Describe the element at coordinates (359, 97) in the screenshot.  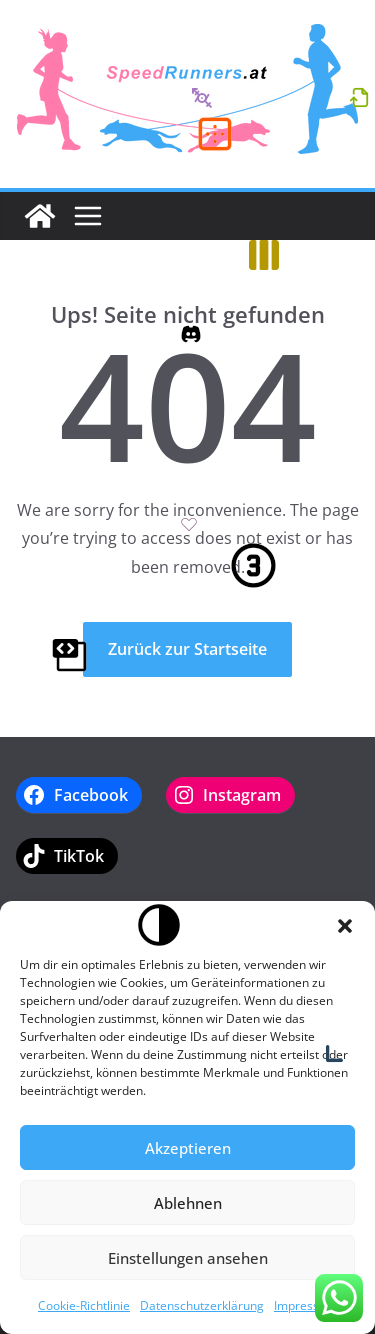
I see `upload a file` at that location.